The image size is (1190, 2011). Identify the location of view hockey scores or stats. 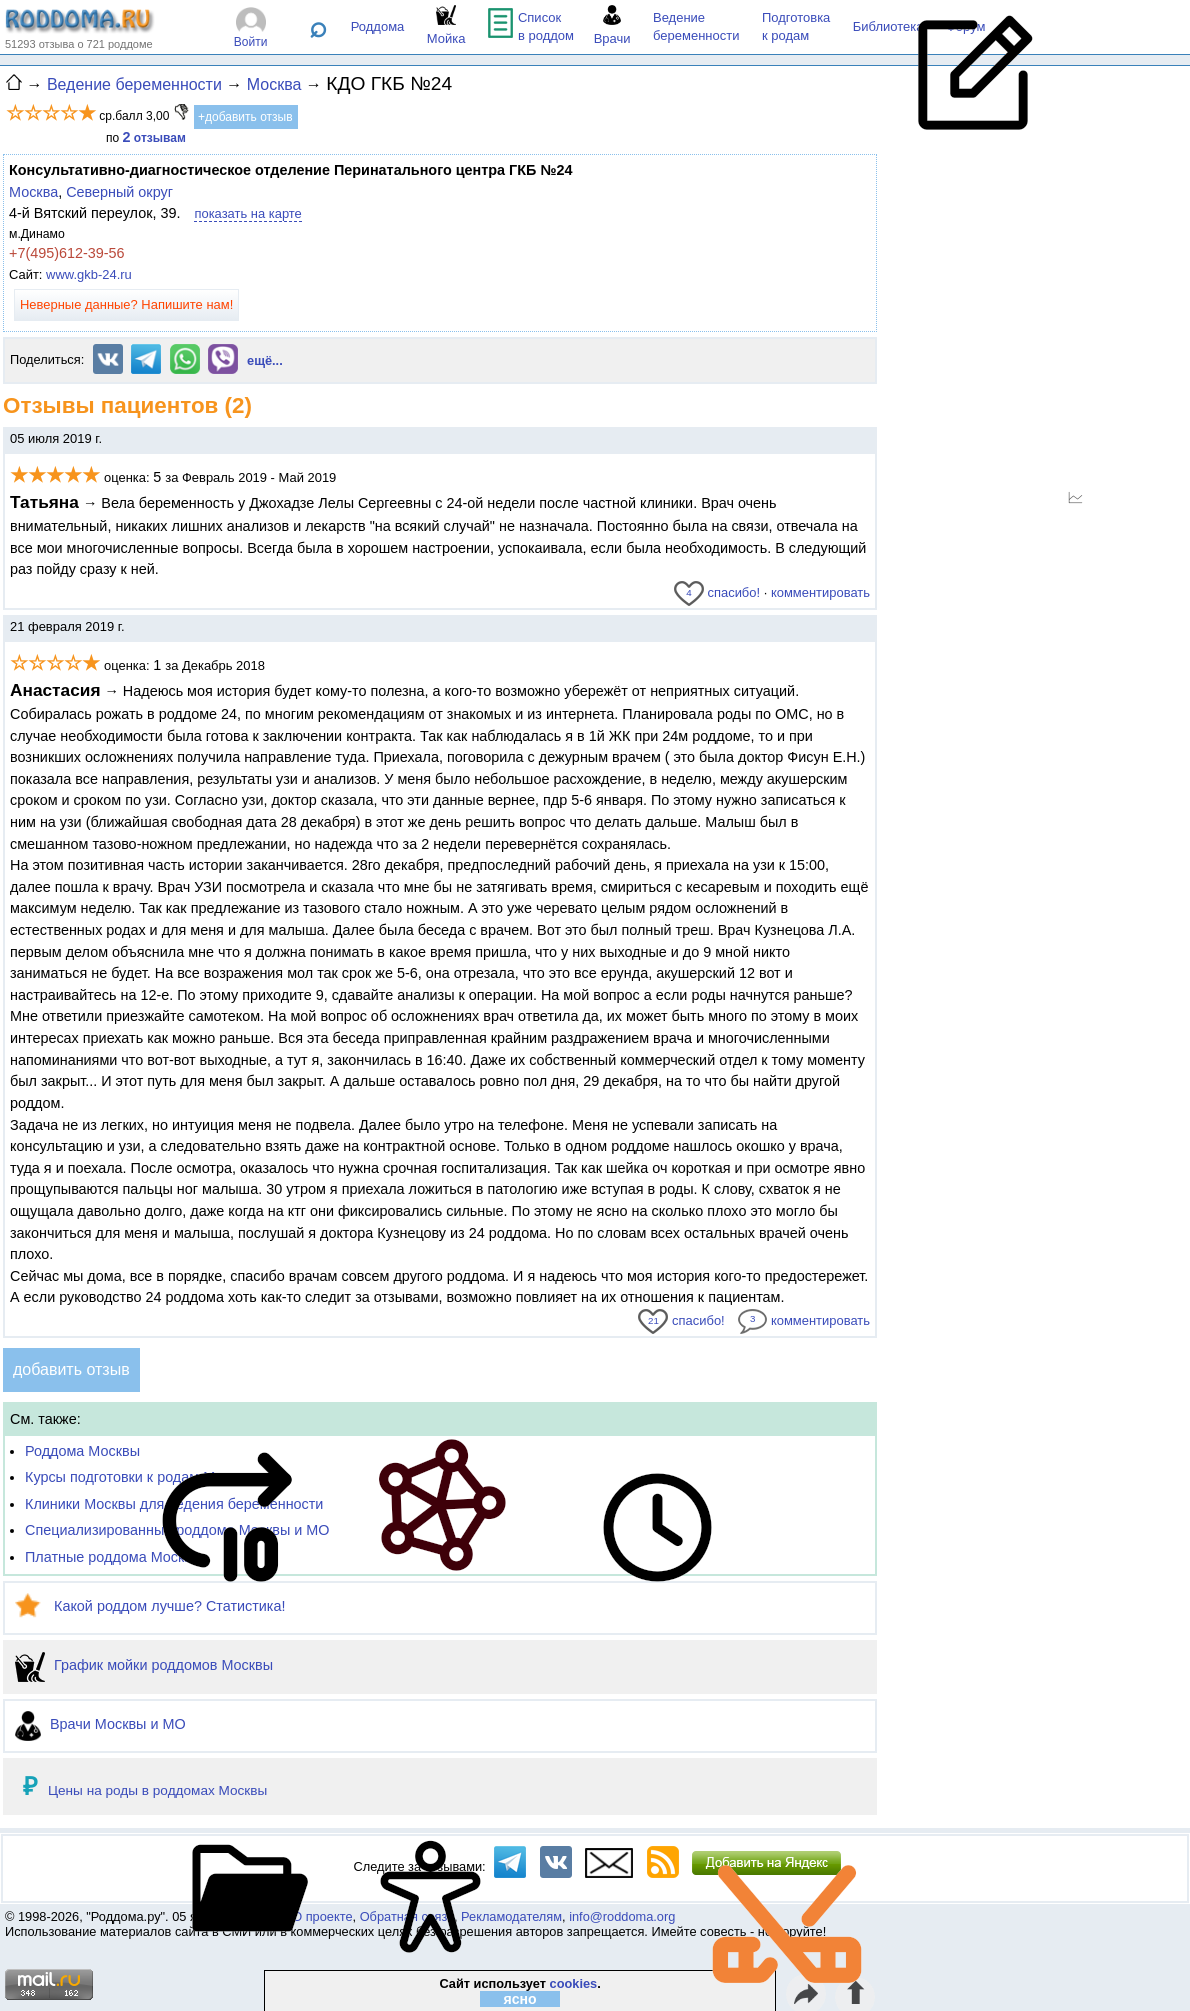
(787, 1924).